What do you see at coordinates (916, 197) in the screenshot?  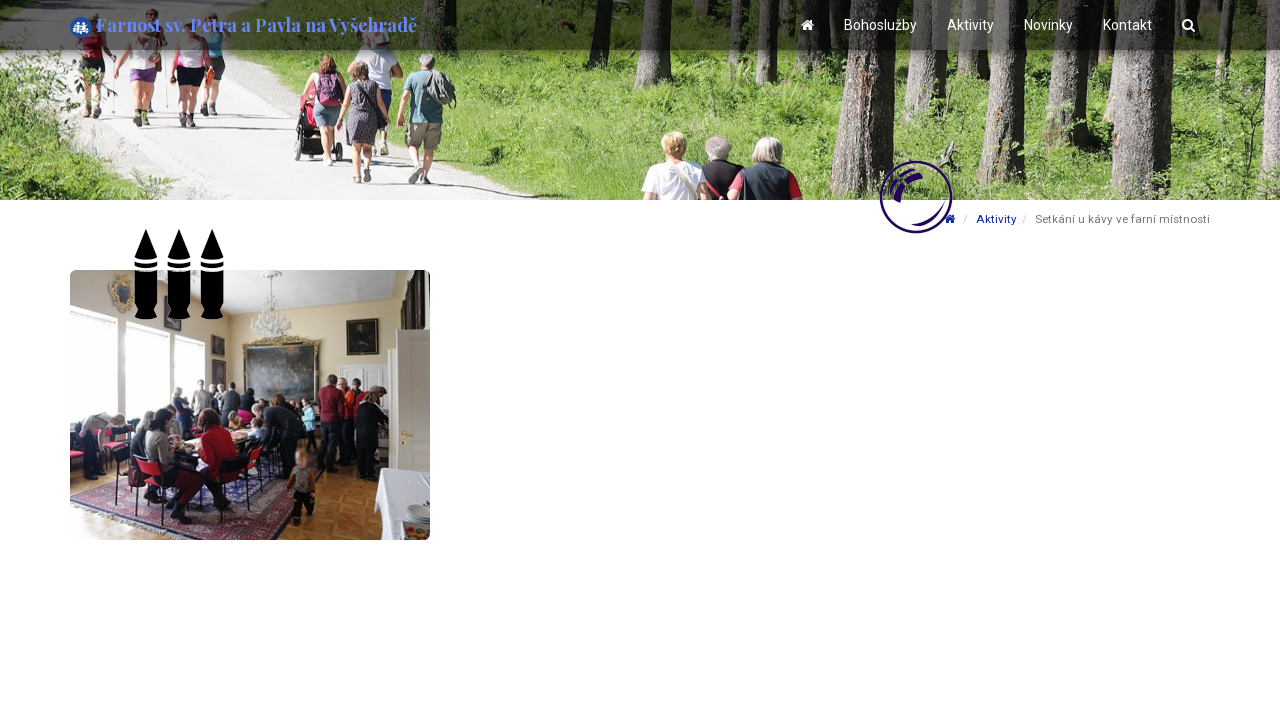 I see `a collectible orb or power-up item` at bounding box center [916, 197].